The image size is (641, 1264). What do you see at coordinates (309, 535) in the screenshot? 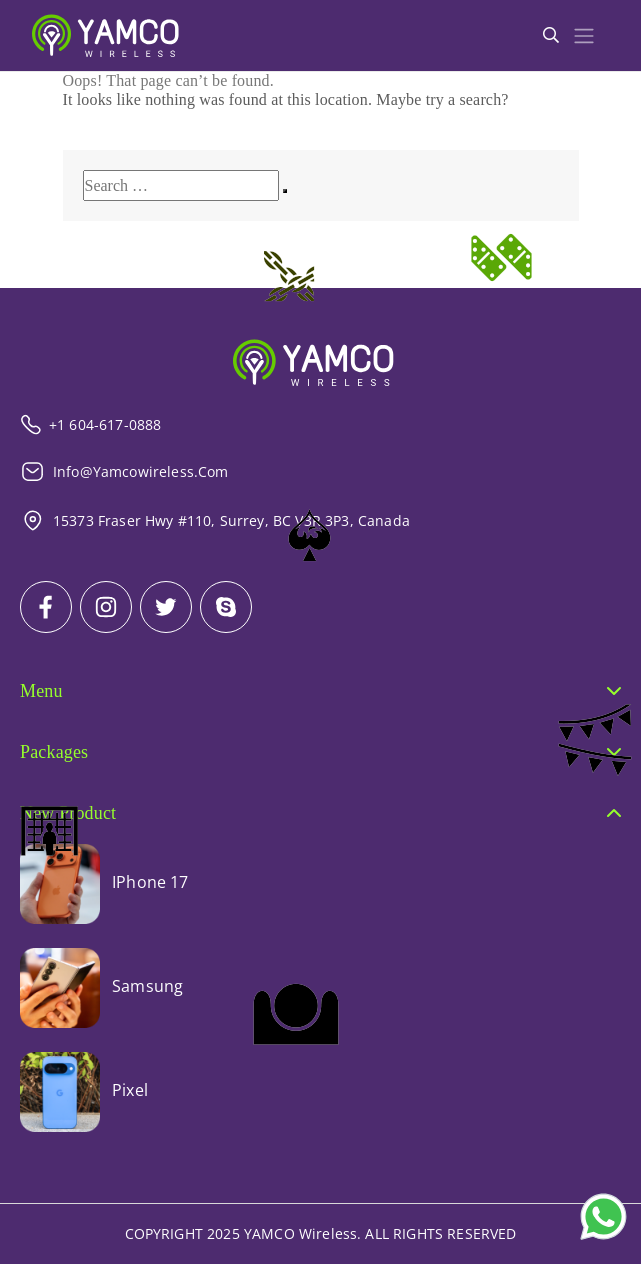
I see `indicates a hot streak or winning hand in a card game` at bounding box center [309, 535].